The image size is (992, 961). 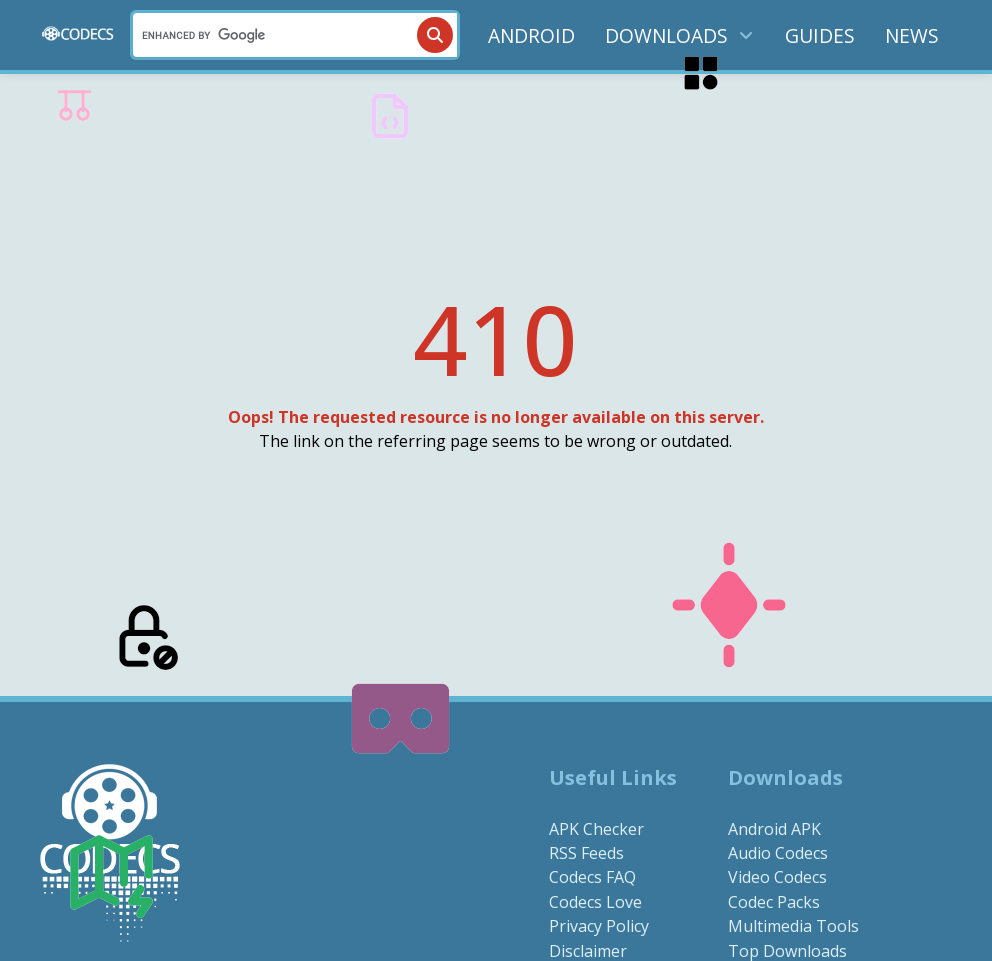 What do you see at coordinates (390, 116) in the screenshot?
I see `view source code file` at bounding box center [390, 116].